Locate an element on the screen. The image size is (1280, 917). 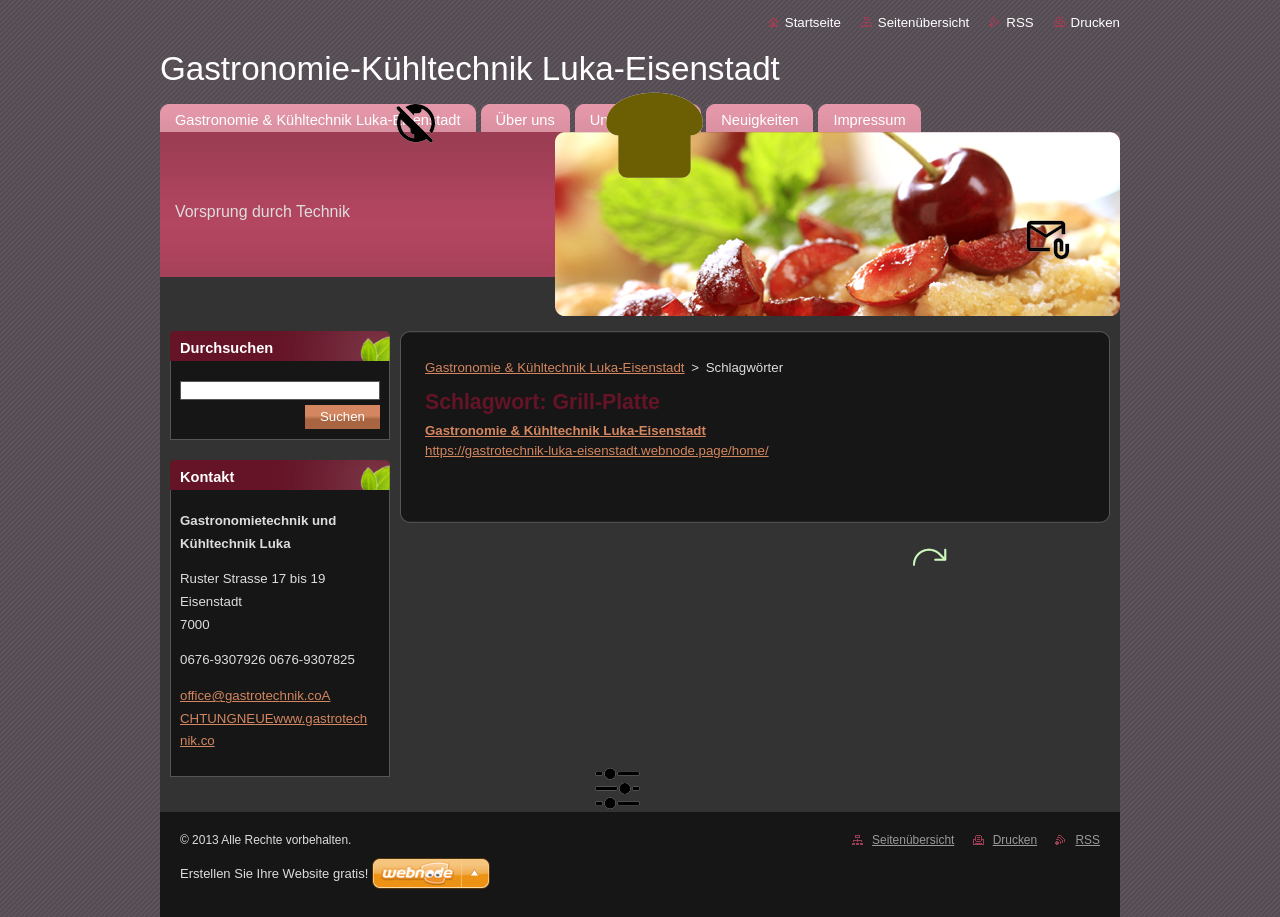
access bakery or bread-related content is located at coordinates (654, 135).